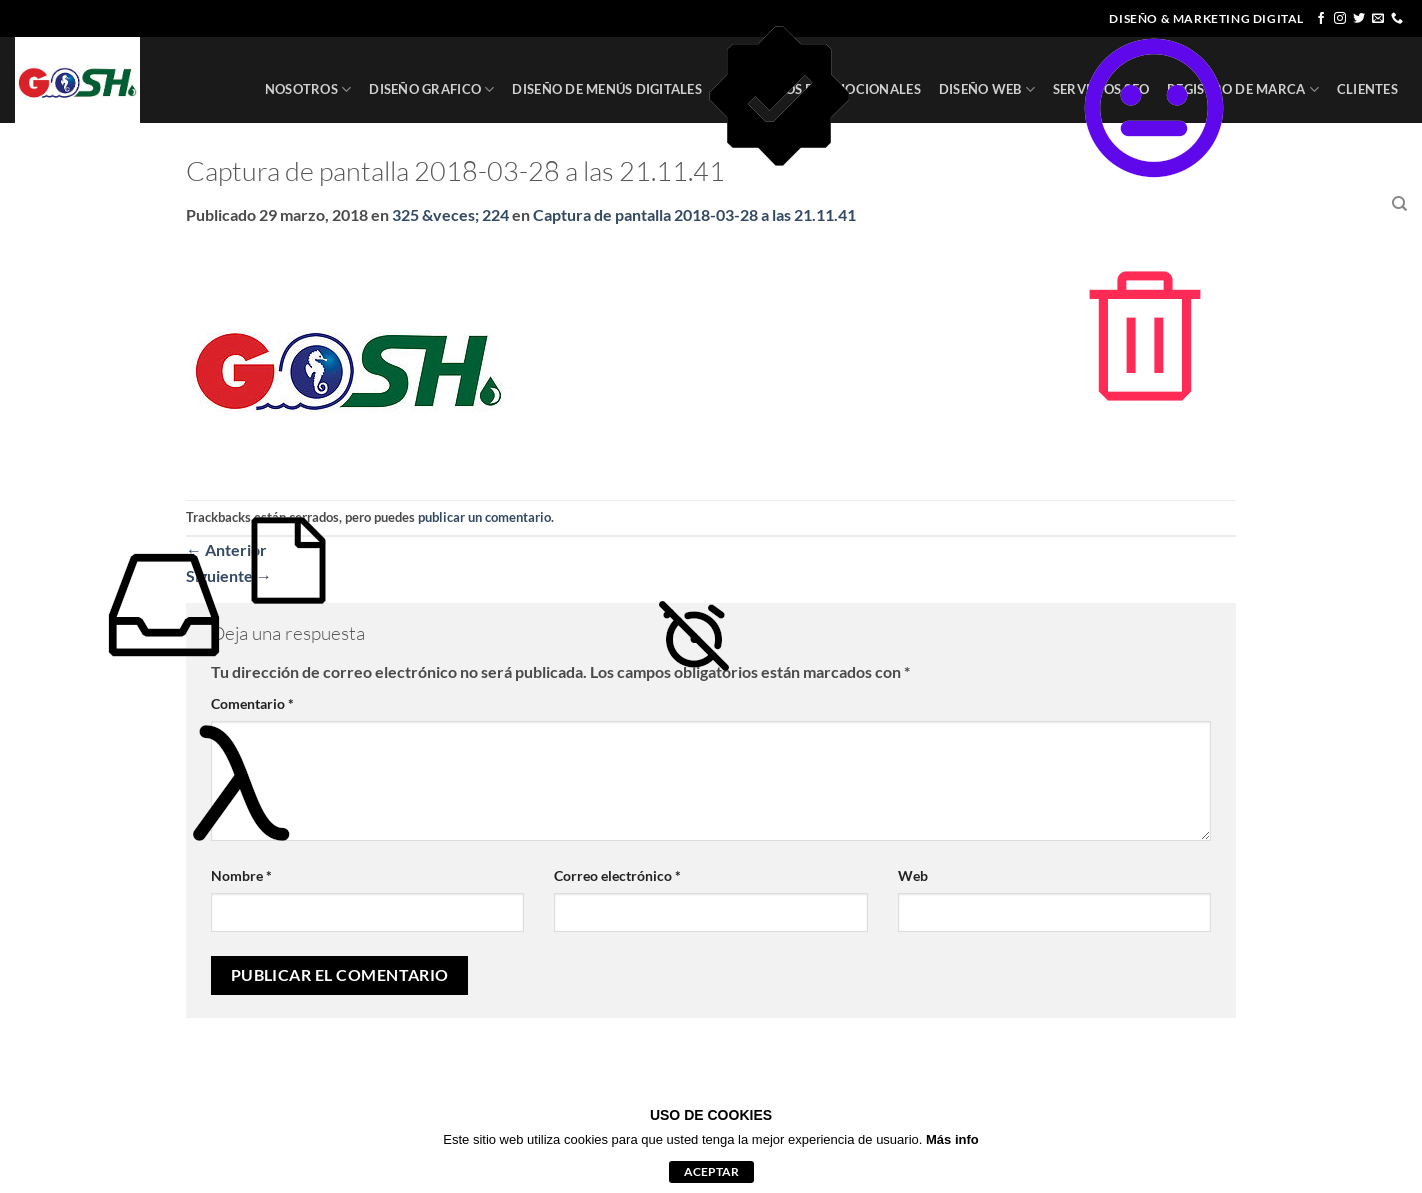 The image size is (1422, 1193). I want to click on rate your experience as neutral, so click(1154, 108).